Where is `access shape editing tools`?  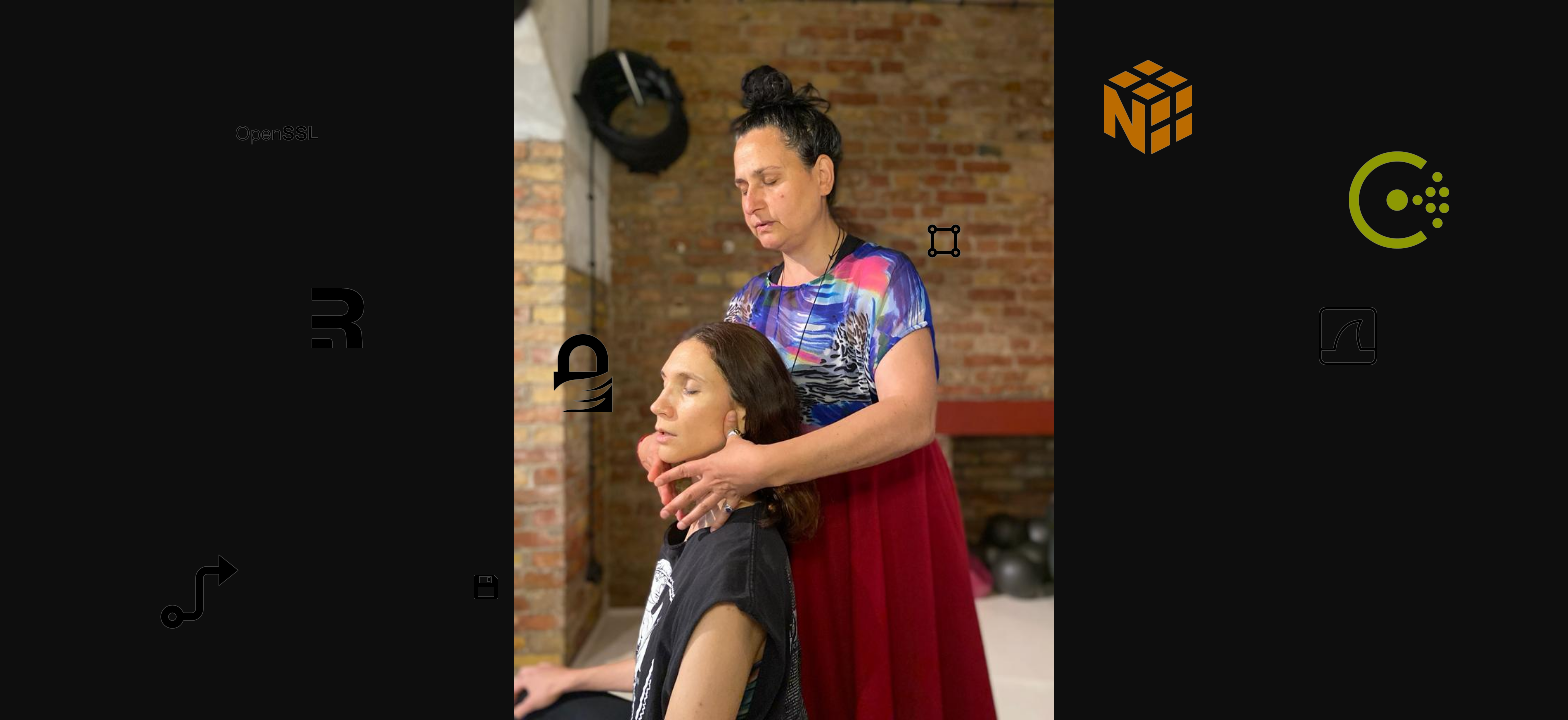
access shape editing tools is located at coordinates (944, 241).